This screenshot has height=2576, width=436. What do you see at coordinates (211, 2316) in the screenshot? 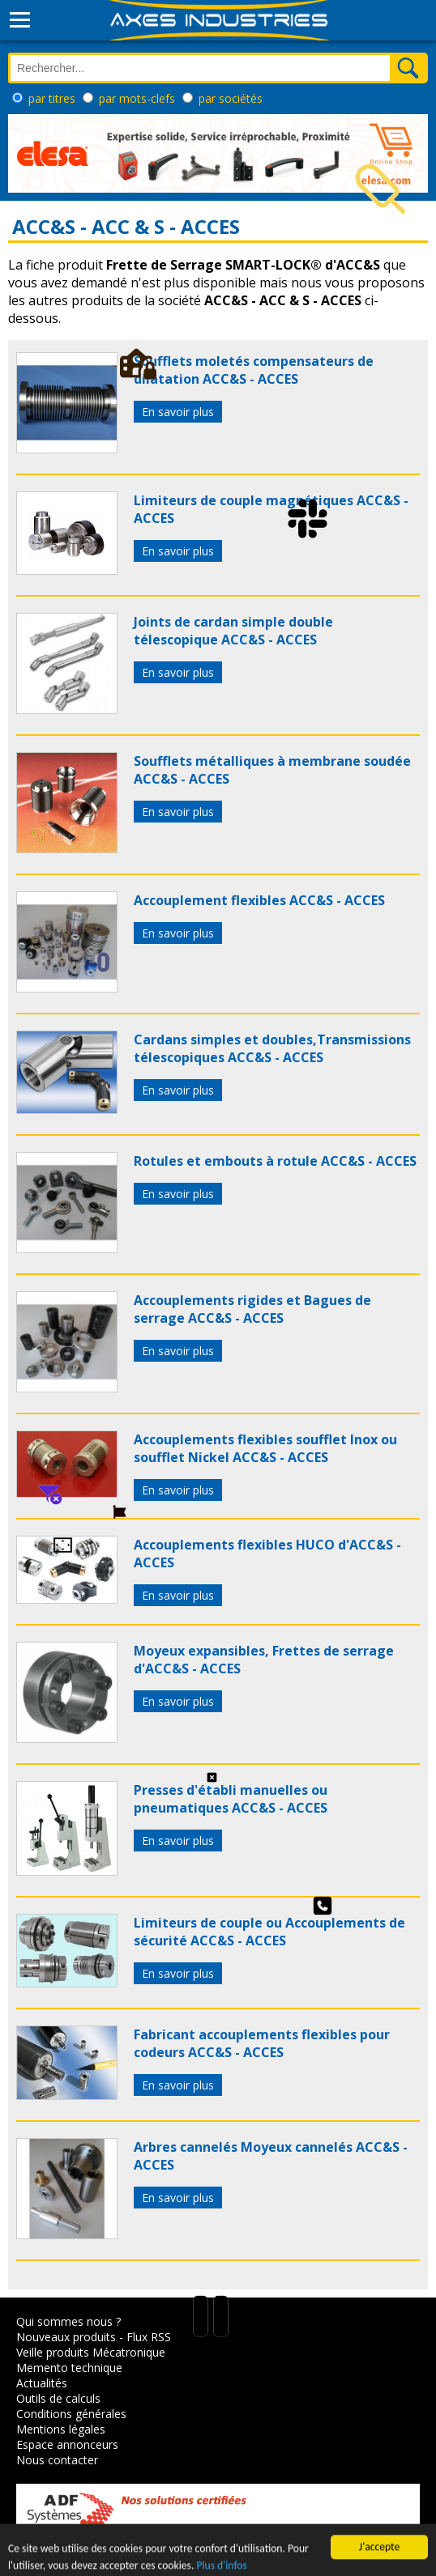
I see `pause media playback` at bounding box center [211, 2316].